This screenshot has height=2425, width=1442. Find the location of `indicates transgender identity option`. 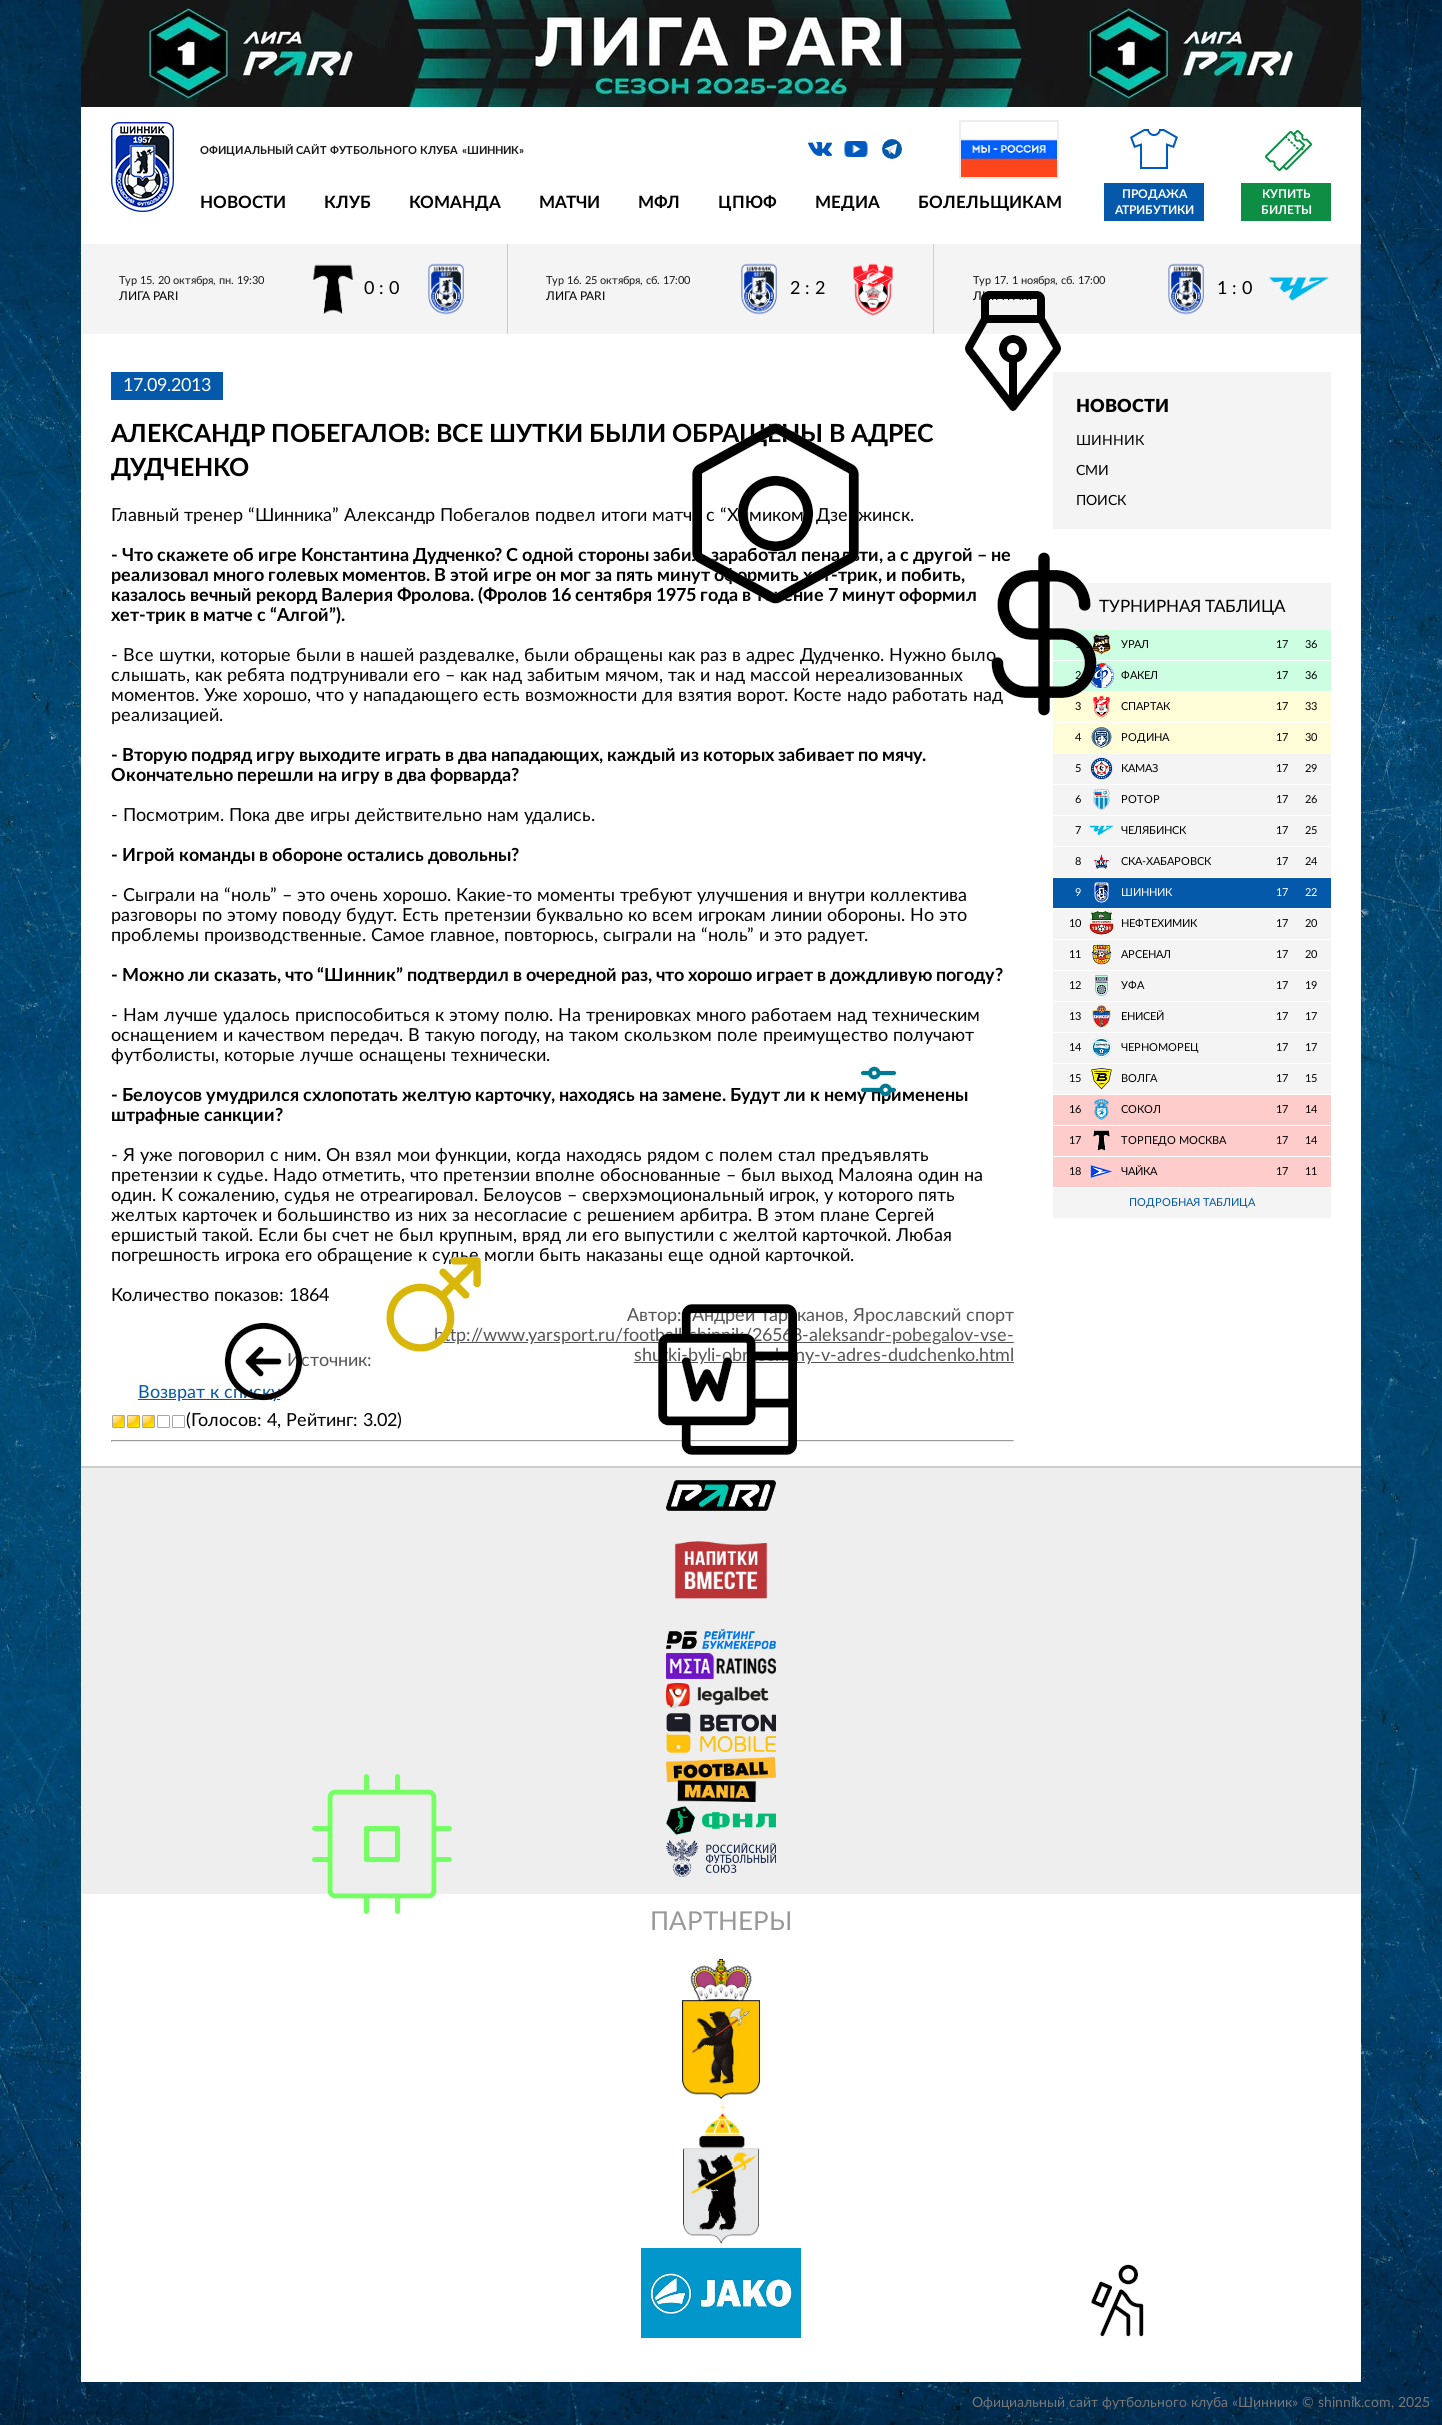

indicates transgender identity option is located at coordinates (435, 1302).